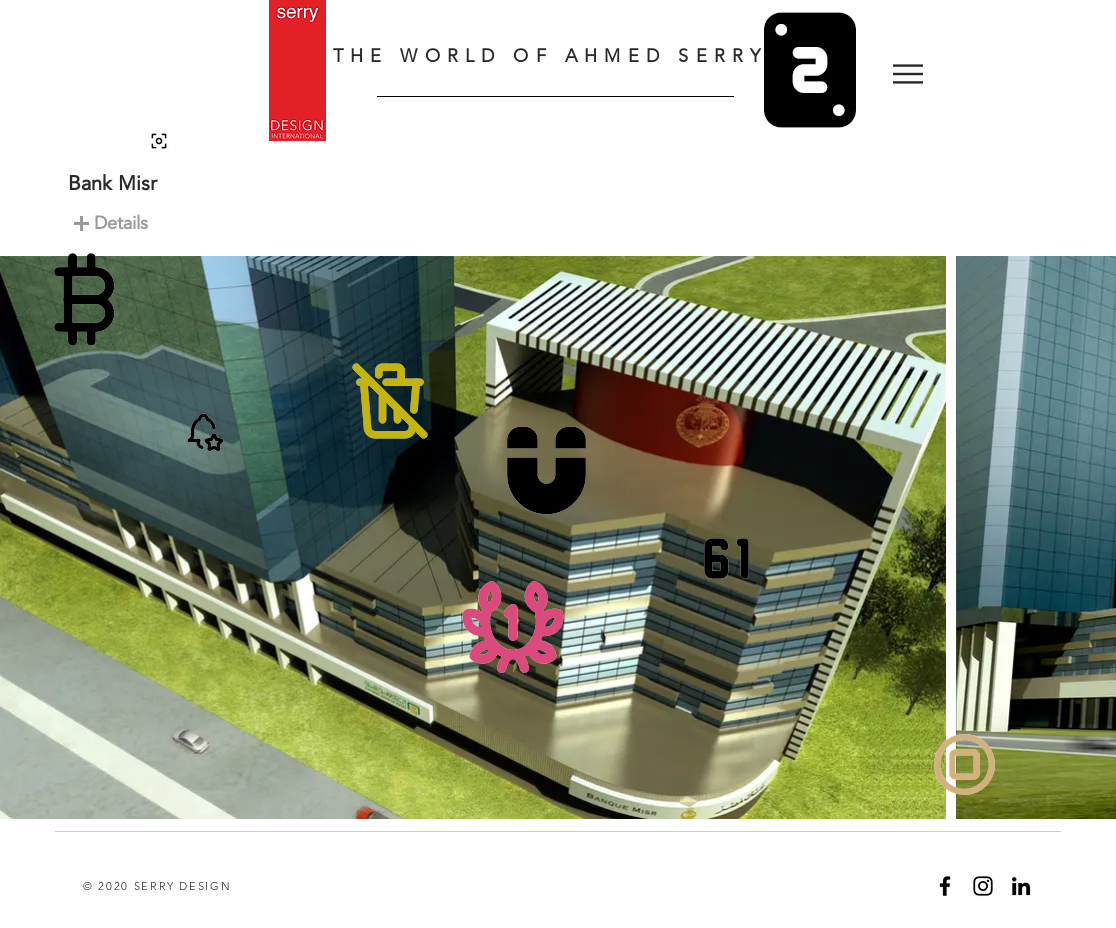 The width and height of the screenshot is (1116, 928). What do you see at coordinates (810, 70) in the screenshot?
I see `a playing card showing the number 2` at bounding box center [810, 70].